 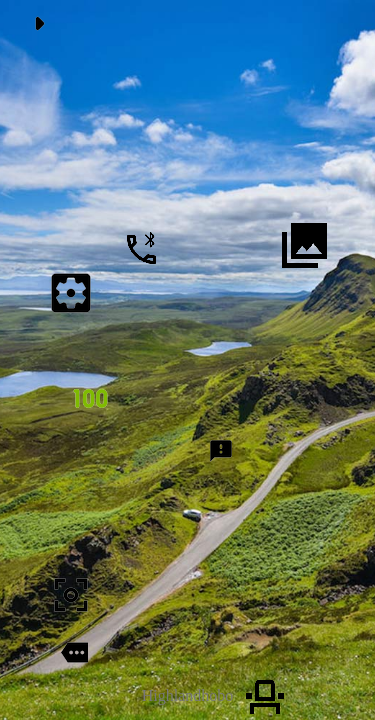 I want to click on indicates an active call using bluetooth speaker, so click(x=141, y=249).